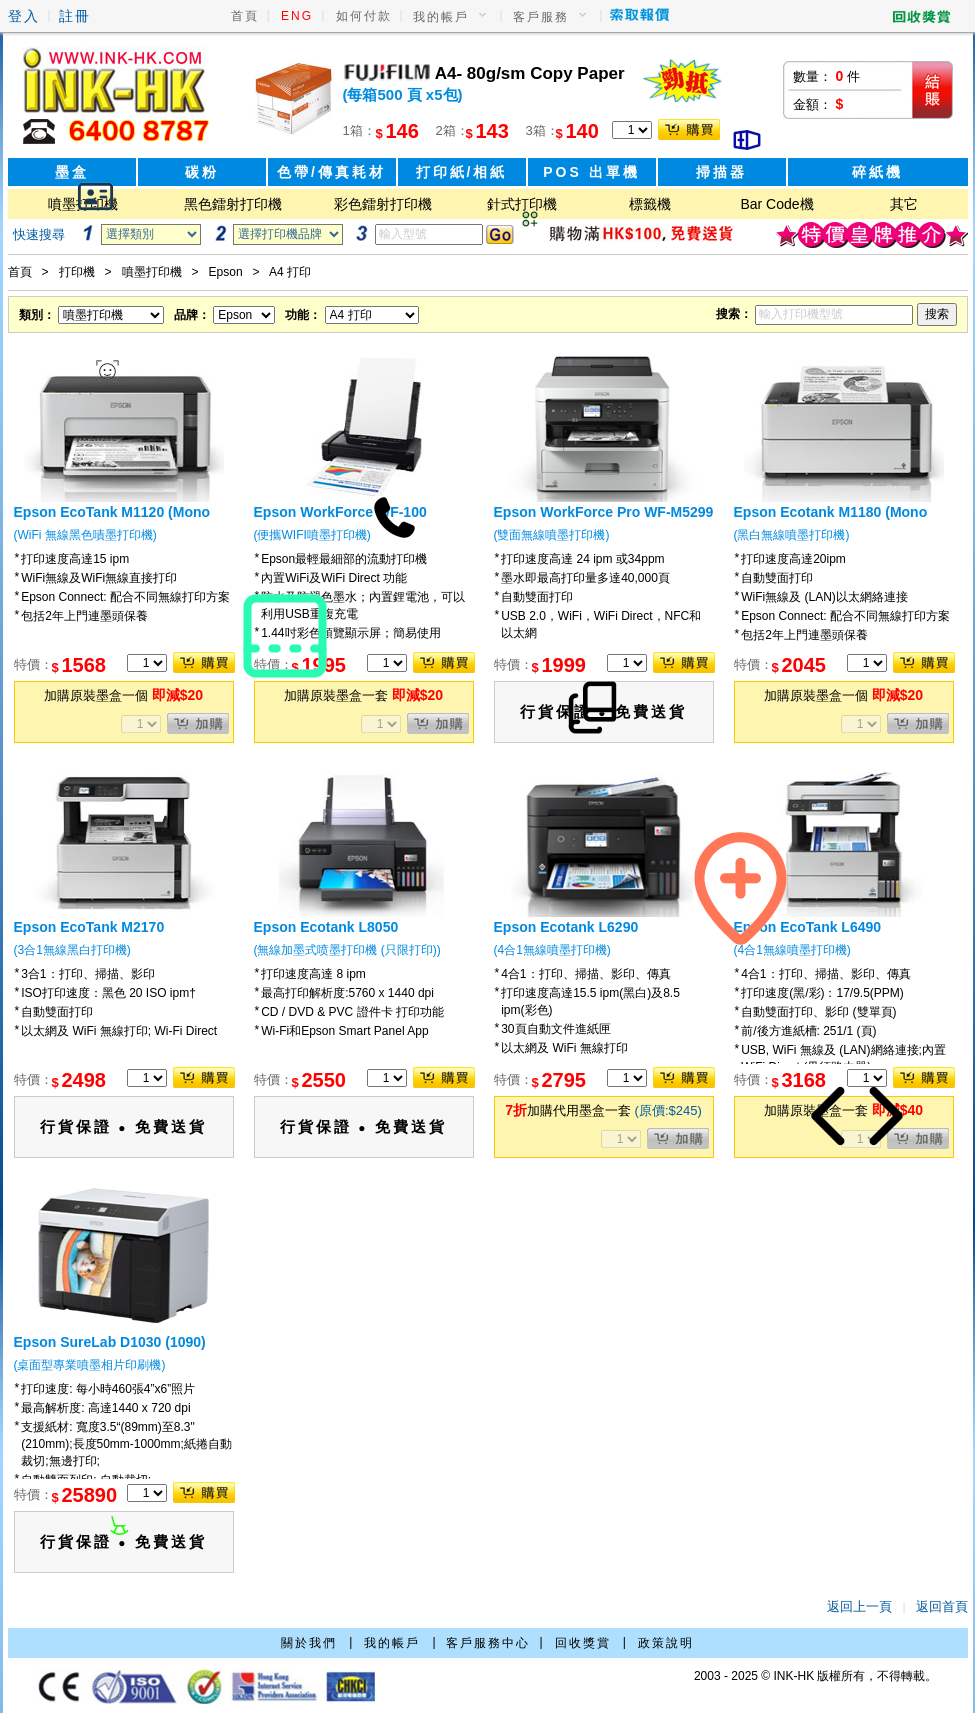 The width and height of the screenshot is (975, 1713). Describe the element at coordinates (747, 140) in the screenshot. I see `view shipping or freight details` at that location.